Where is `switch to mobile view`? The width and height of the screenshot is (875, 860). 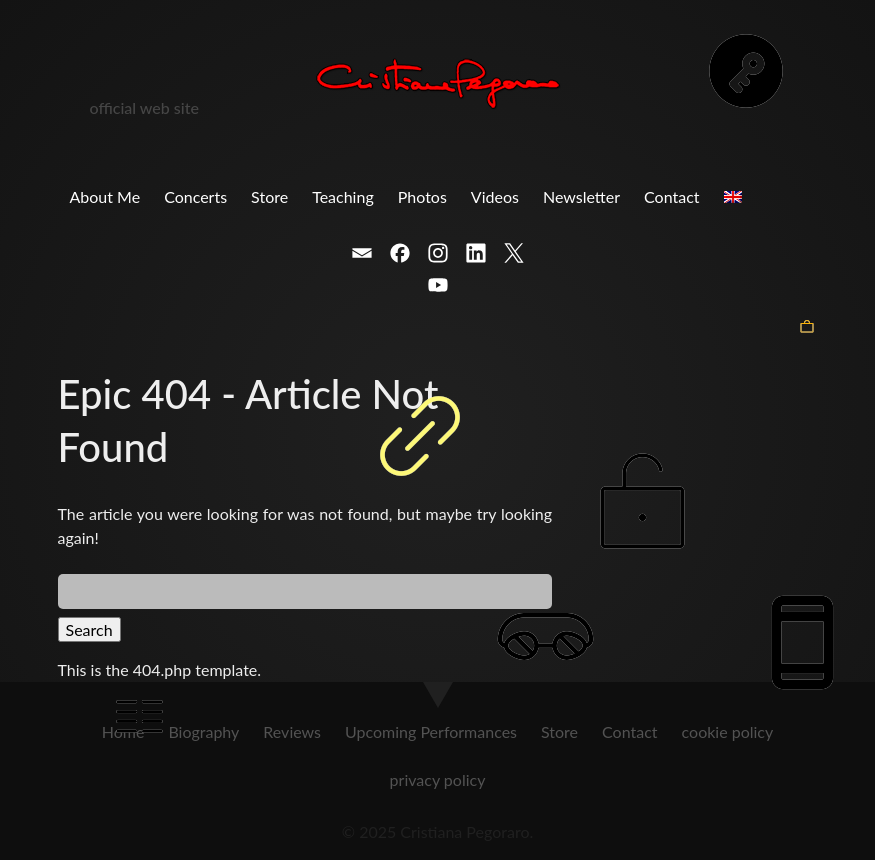 switch to mobile view is located at coordinates (802, 642).